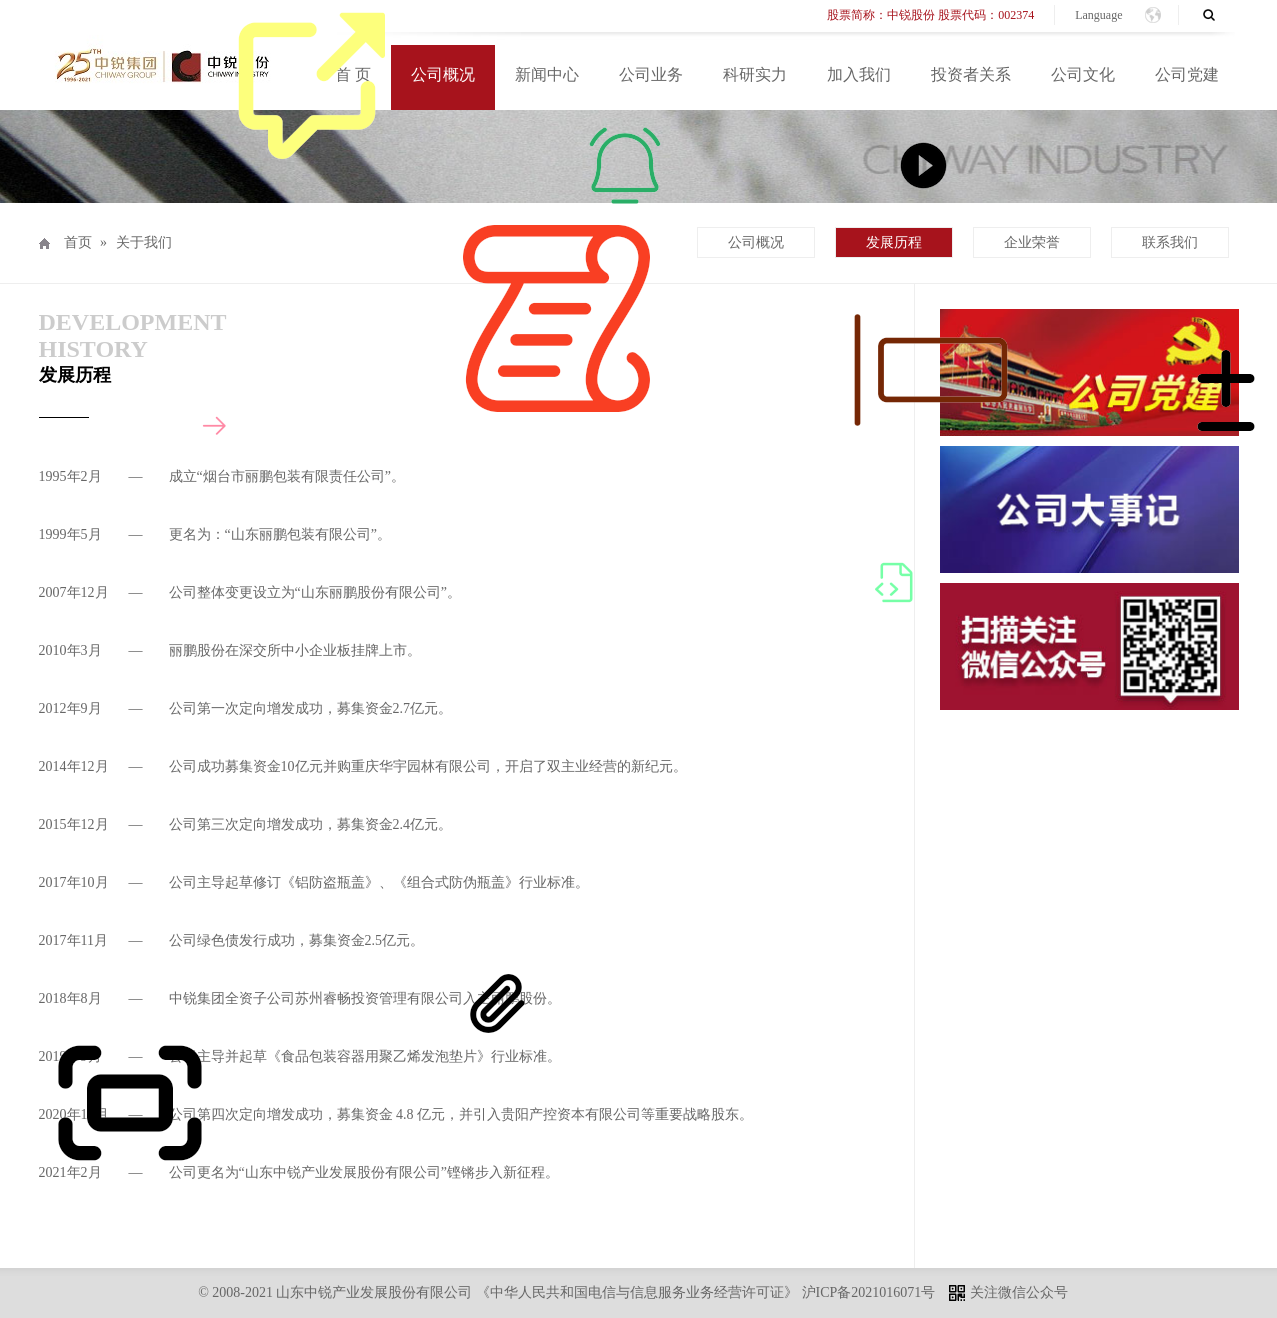 The height and width of the screenshot is (1318, 1277). What do you see at coordinates (307, 81) in the screenshot?
I see `view cross-referenced issues or pull requests` at bounding box center [307, 81].